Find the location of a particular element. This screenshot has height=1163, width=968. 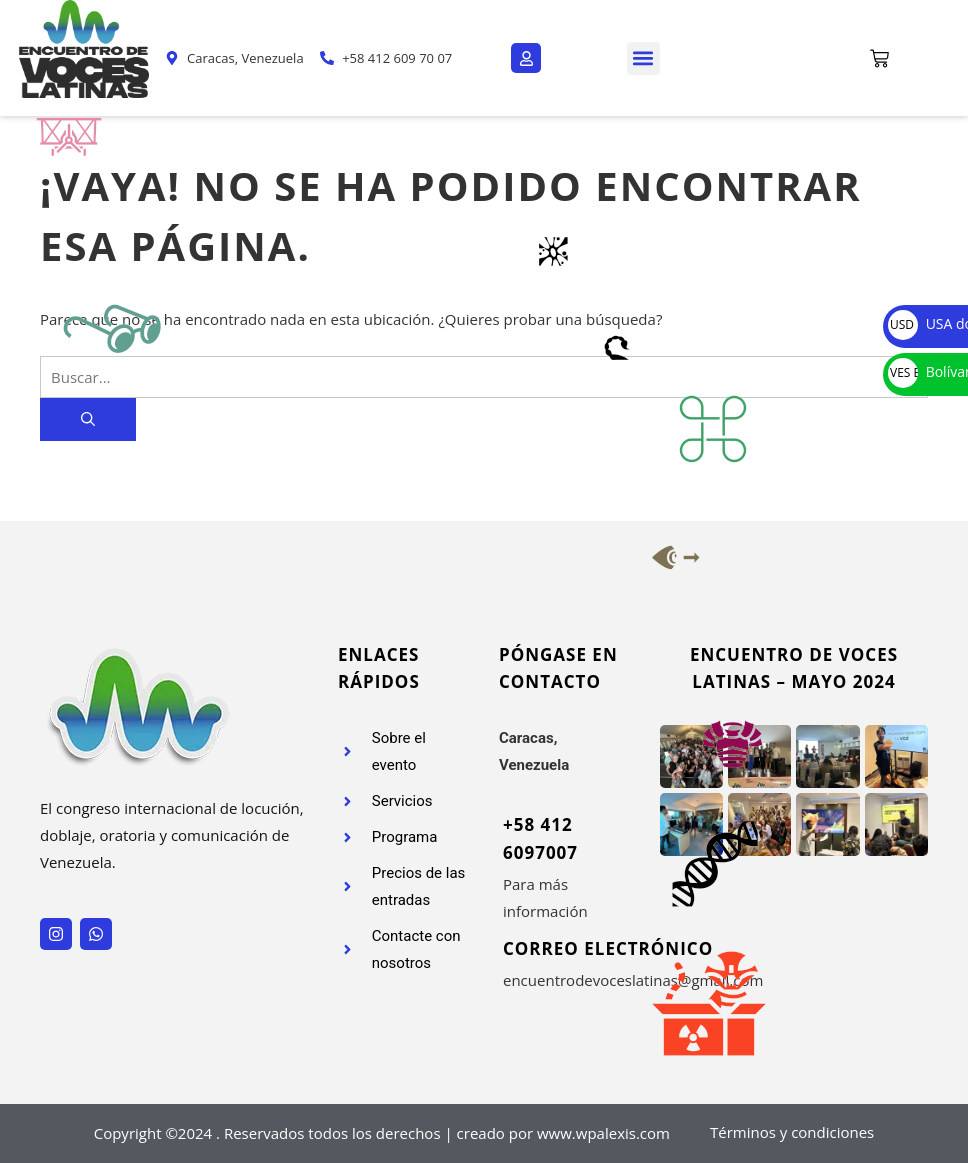

command key modifier (mac keyboard shortcut) is located at coordinates (713, 429).